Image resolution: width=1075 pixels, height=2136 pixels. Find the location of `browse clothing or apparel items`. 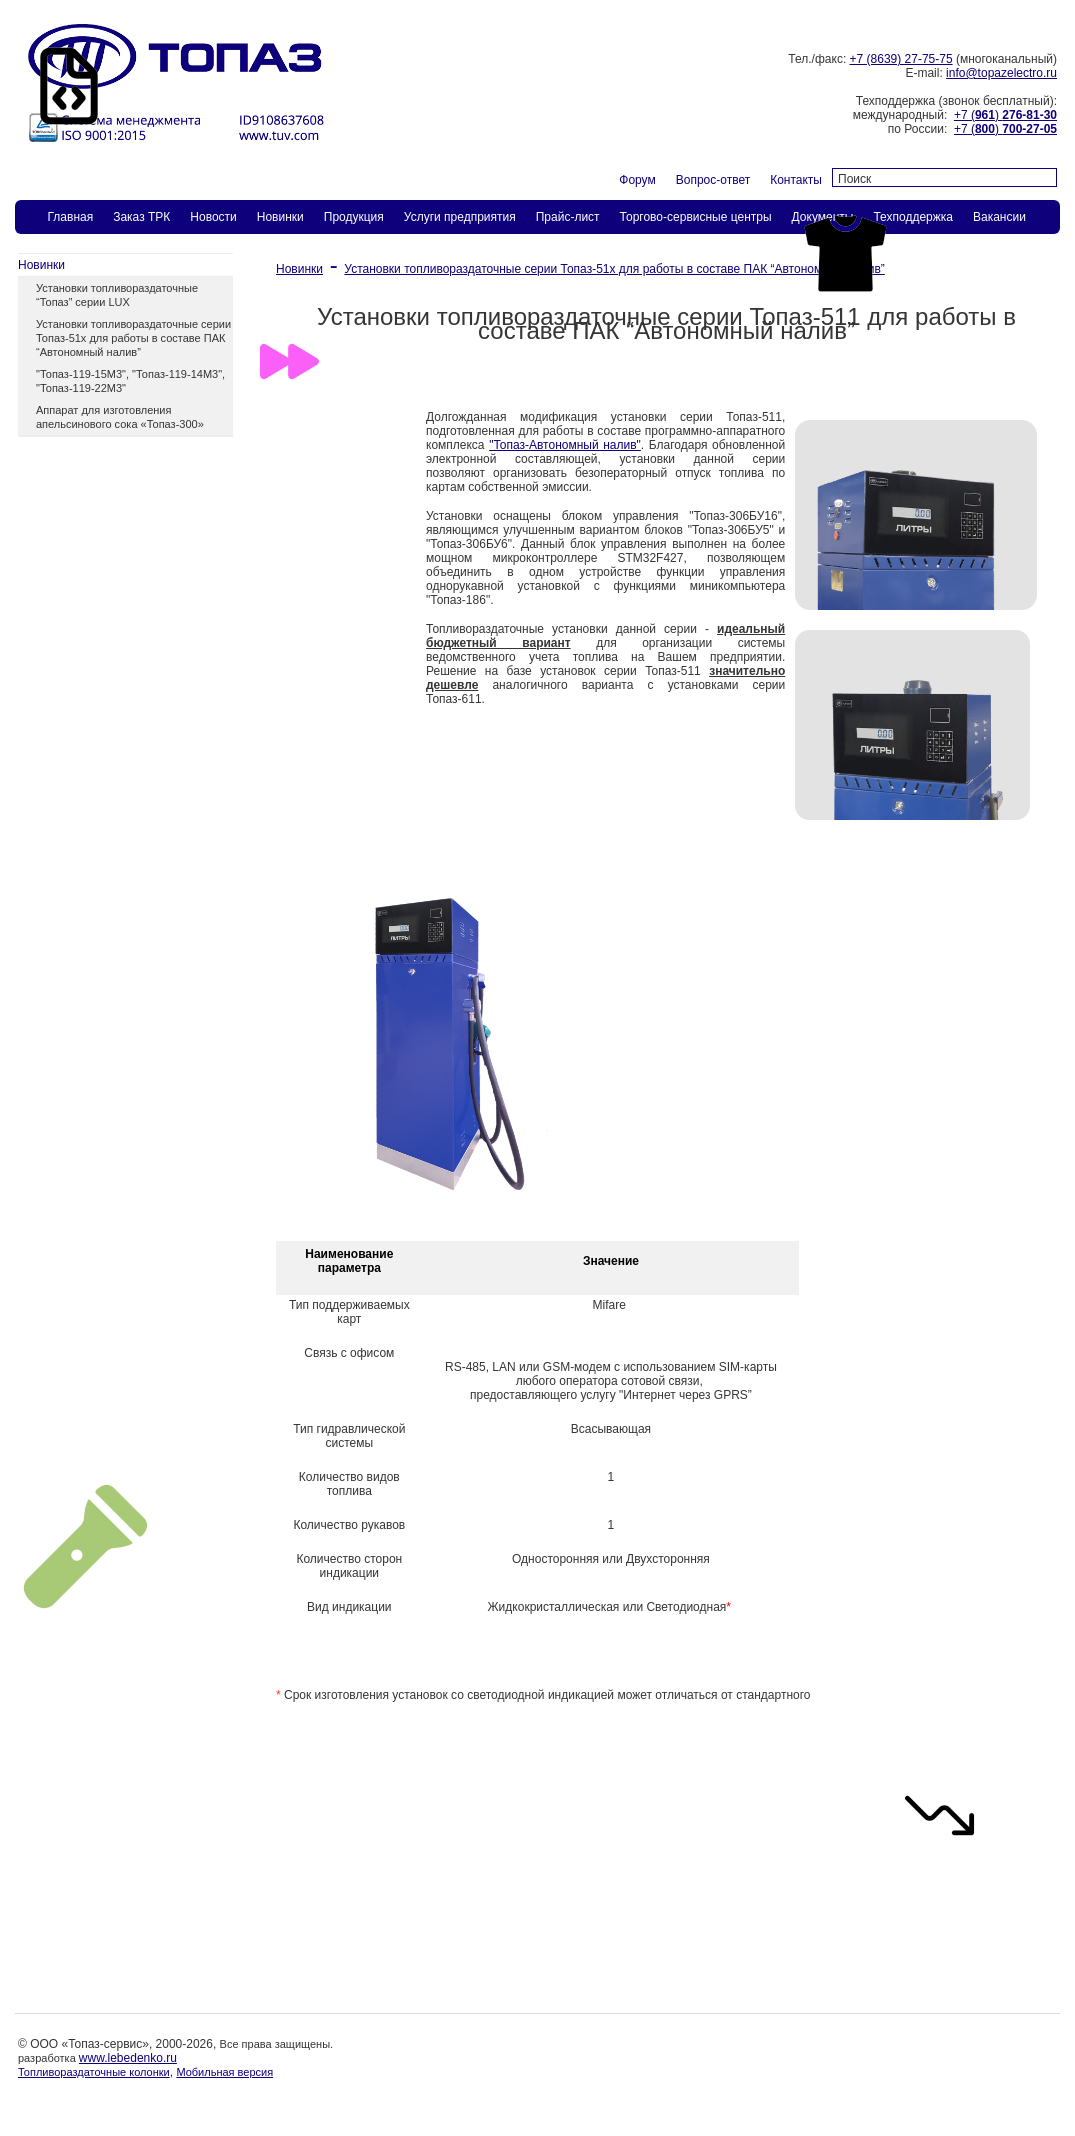

browse clothing or apparel items is located at coordinates (845, 253).